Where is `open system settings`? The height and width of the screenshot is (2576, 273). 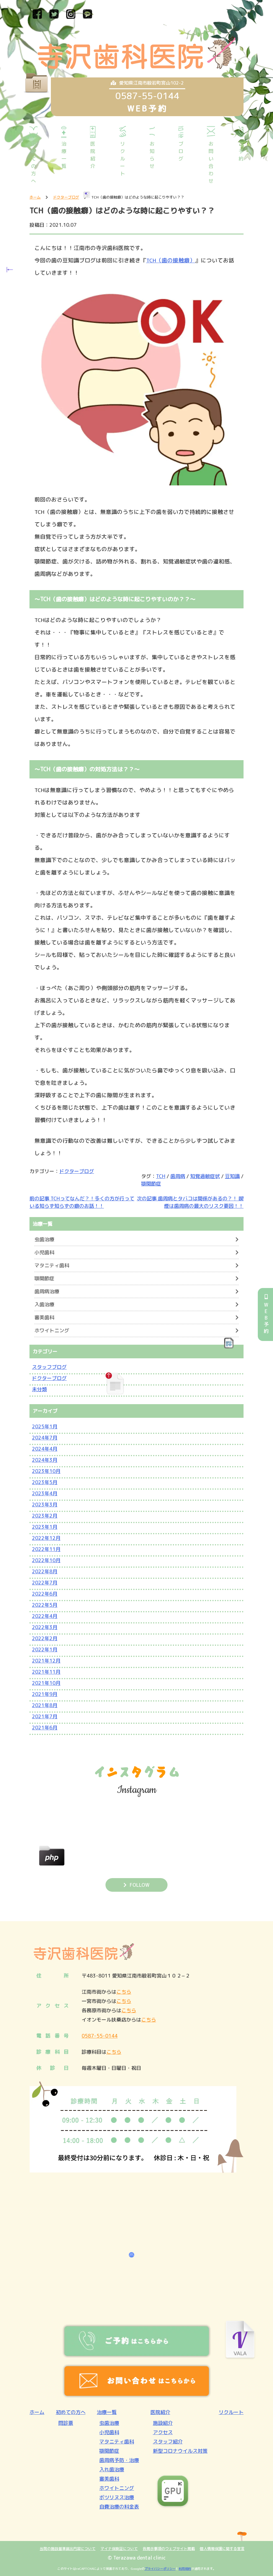 open system settings is located at coordinates (87, 195).